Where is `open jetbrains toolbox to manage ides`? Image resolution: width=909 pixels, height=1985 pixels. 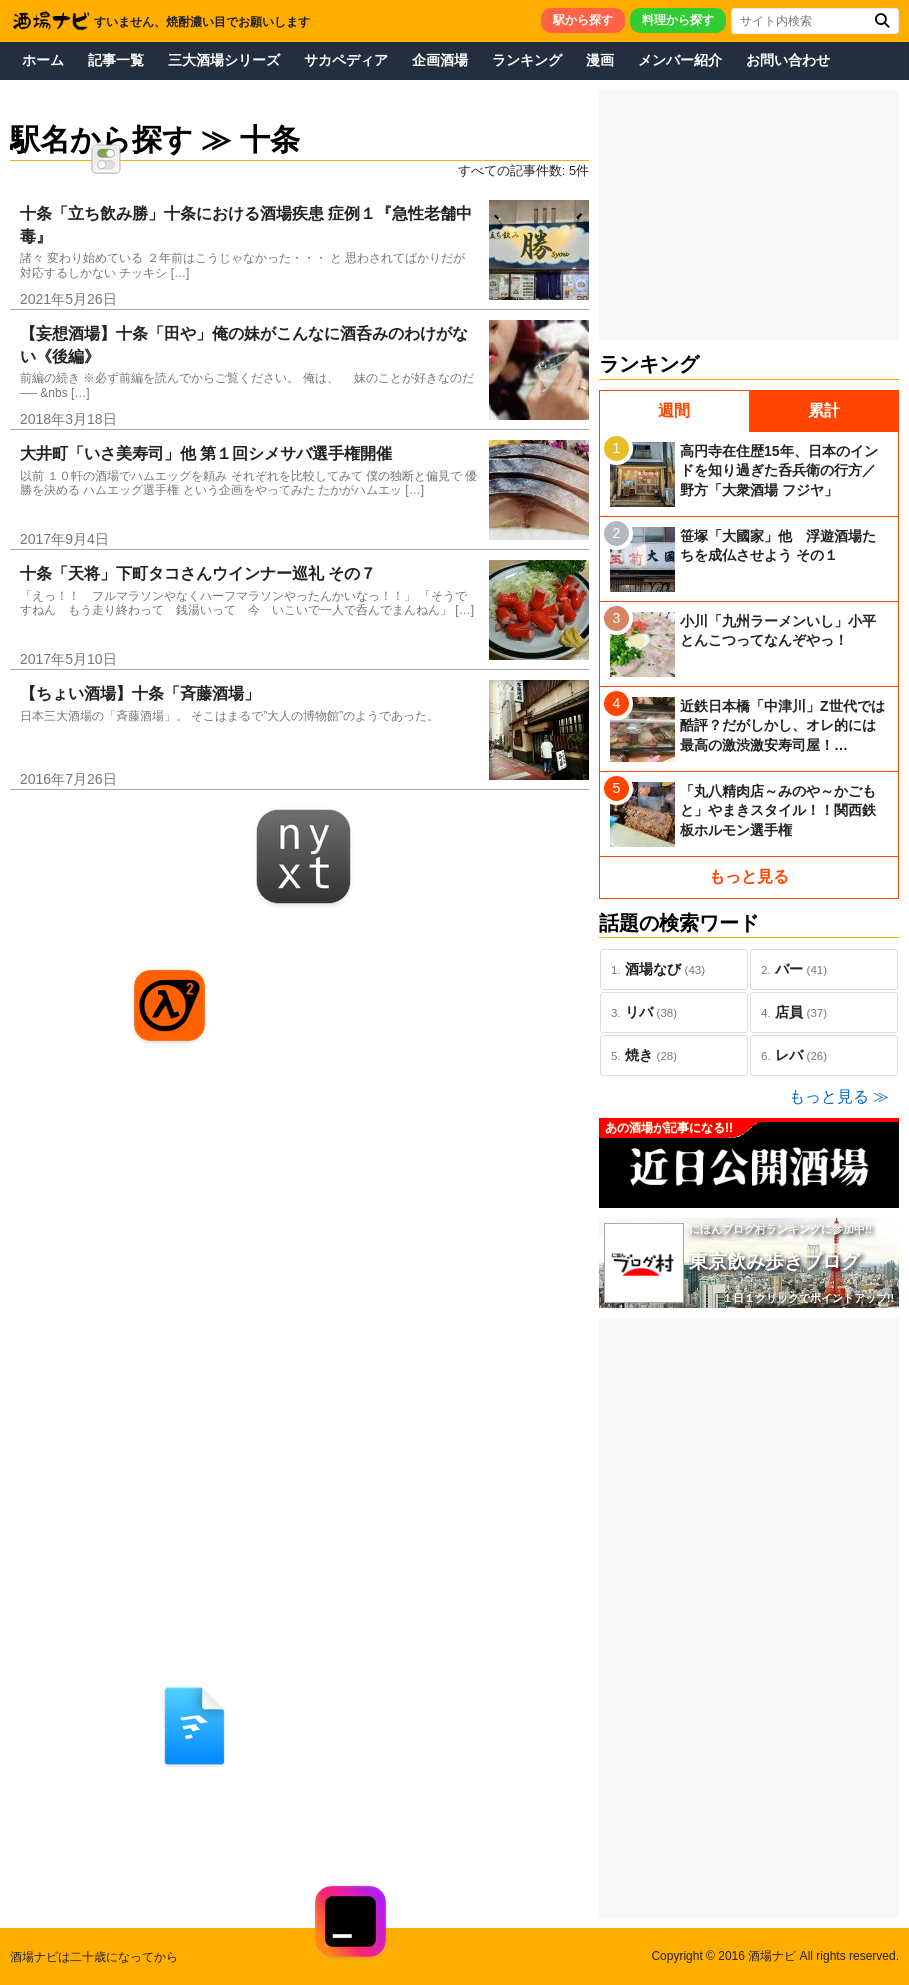
open jetbrains toolbox to manage ides is located at coordinates (350, 1921).